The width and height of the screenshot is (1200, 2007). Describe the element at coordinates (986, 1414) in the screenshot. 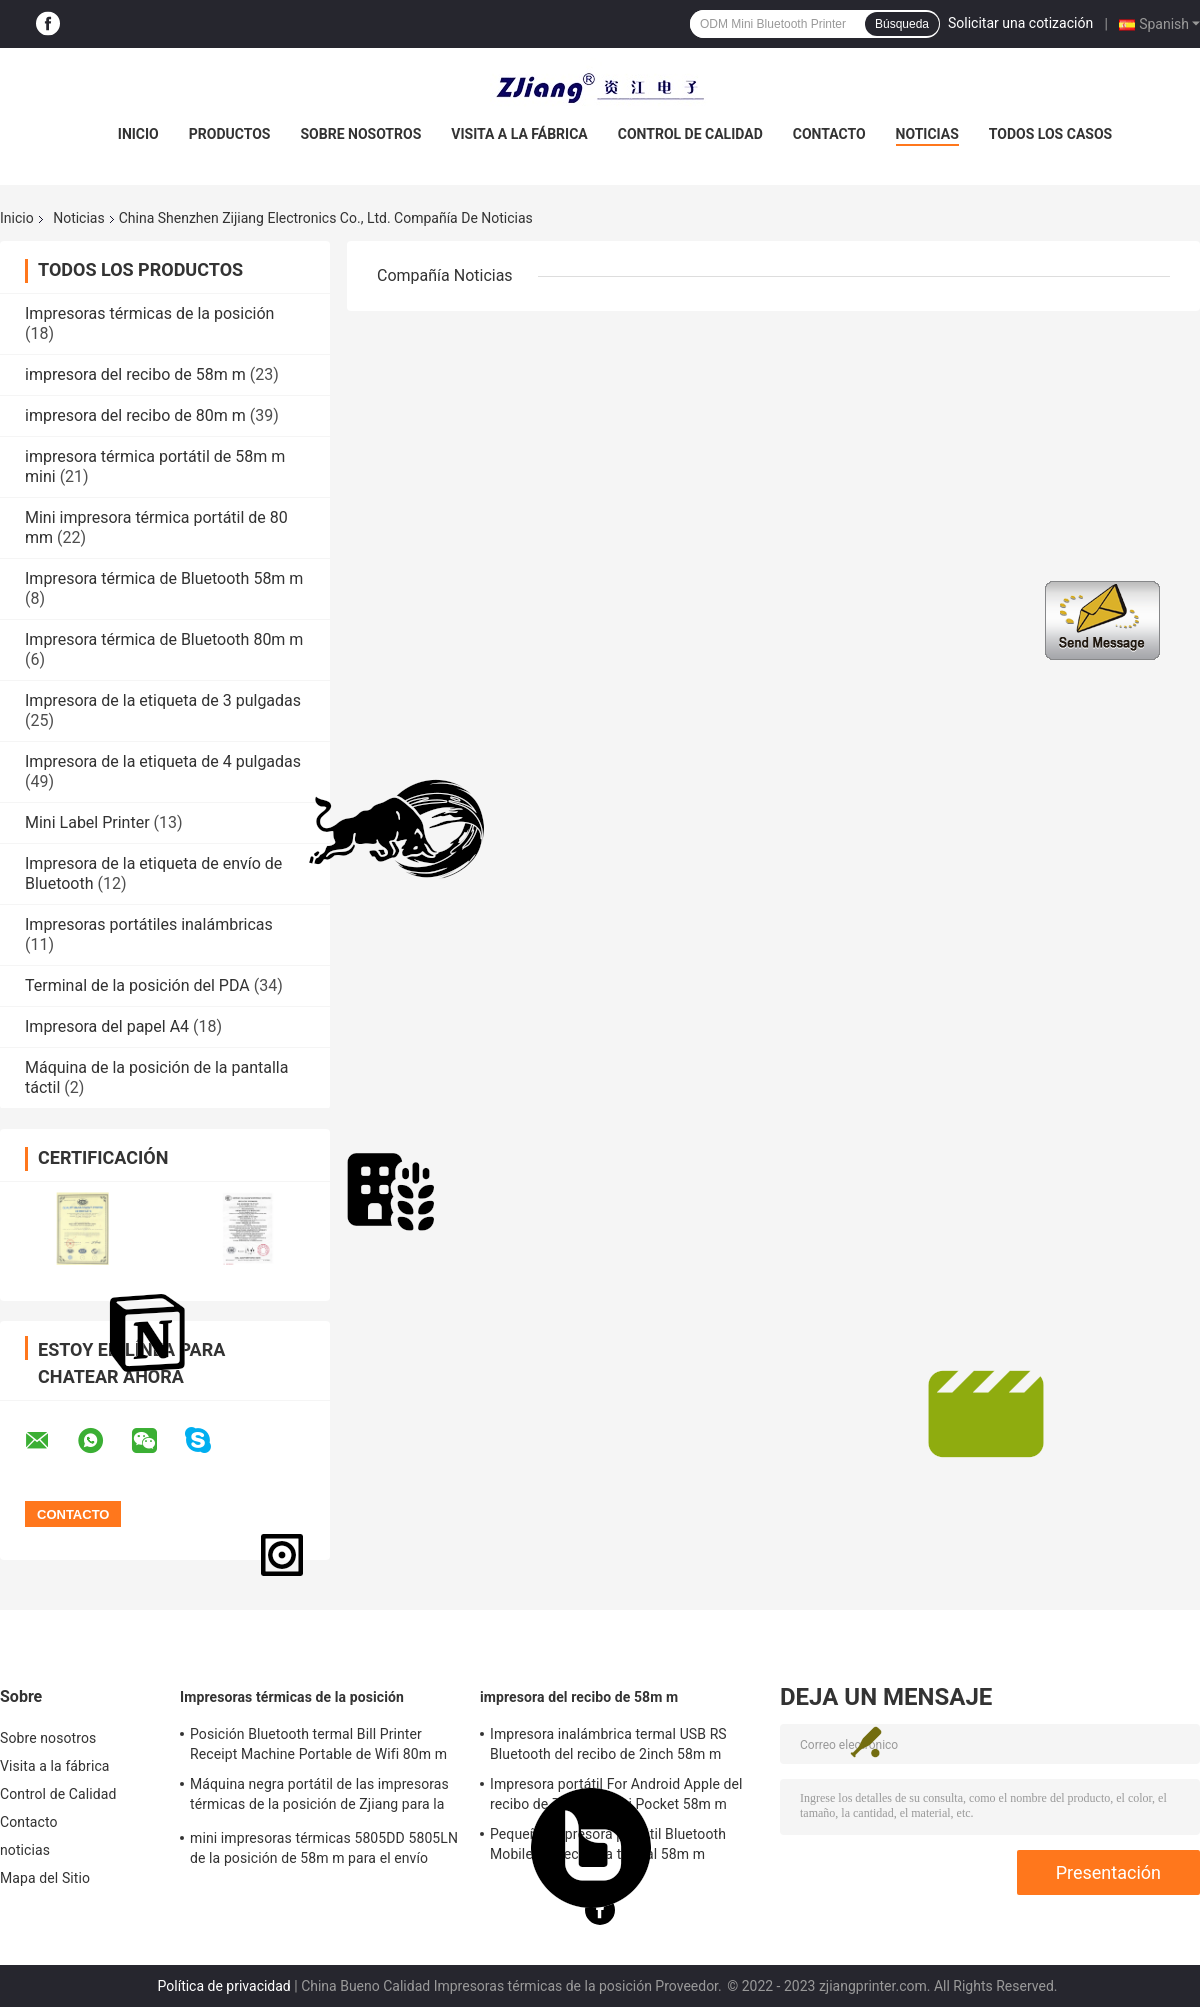

I see `access video or film content` at that location.